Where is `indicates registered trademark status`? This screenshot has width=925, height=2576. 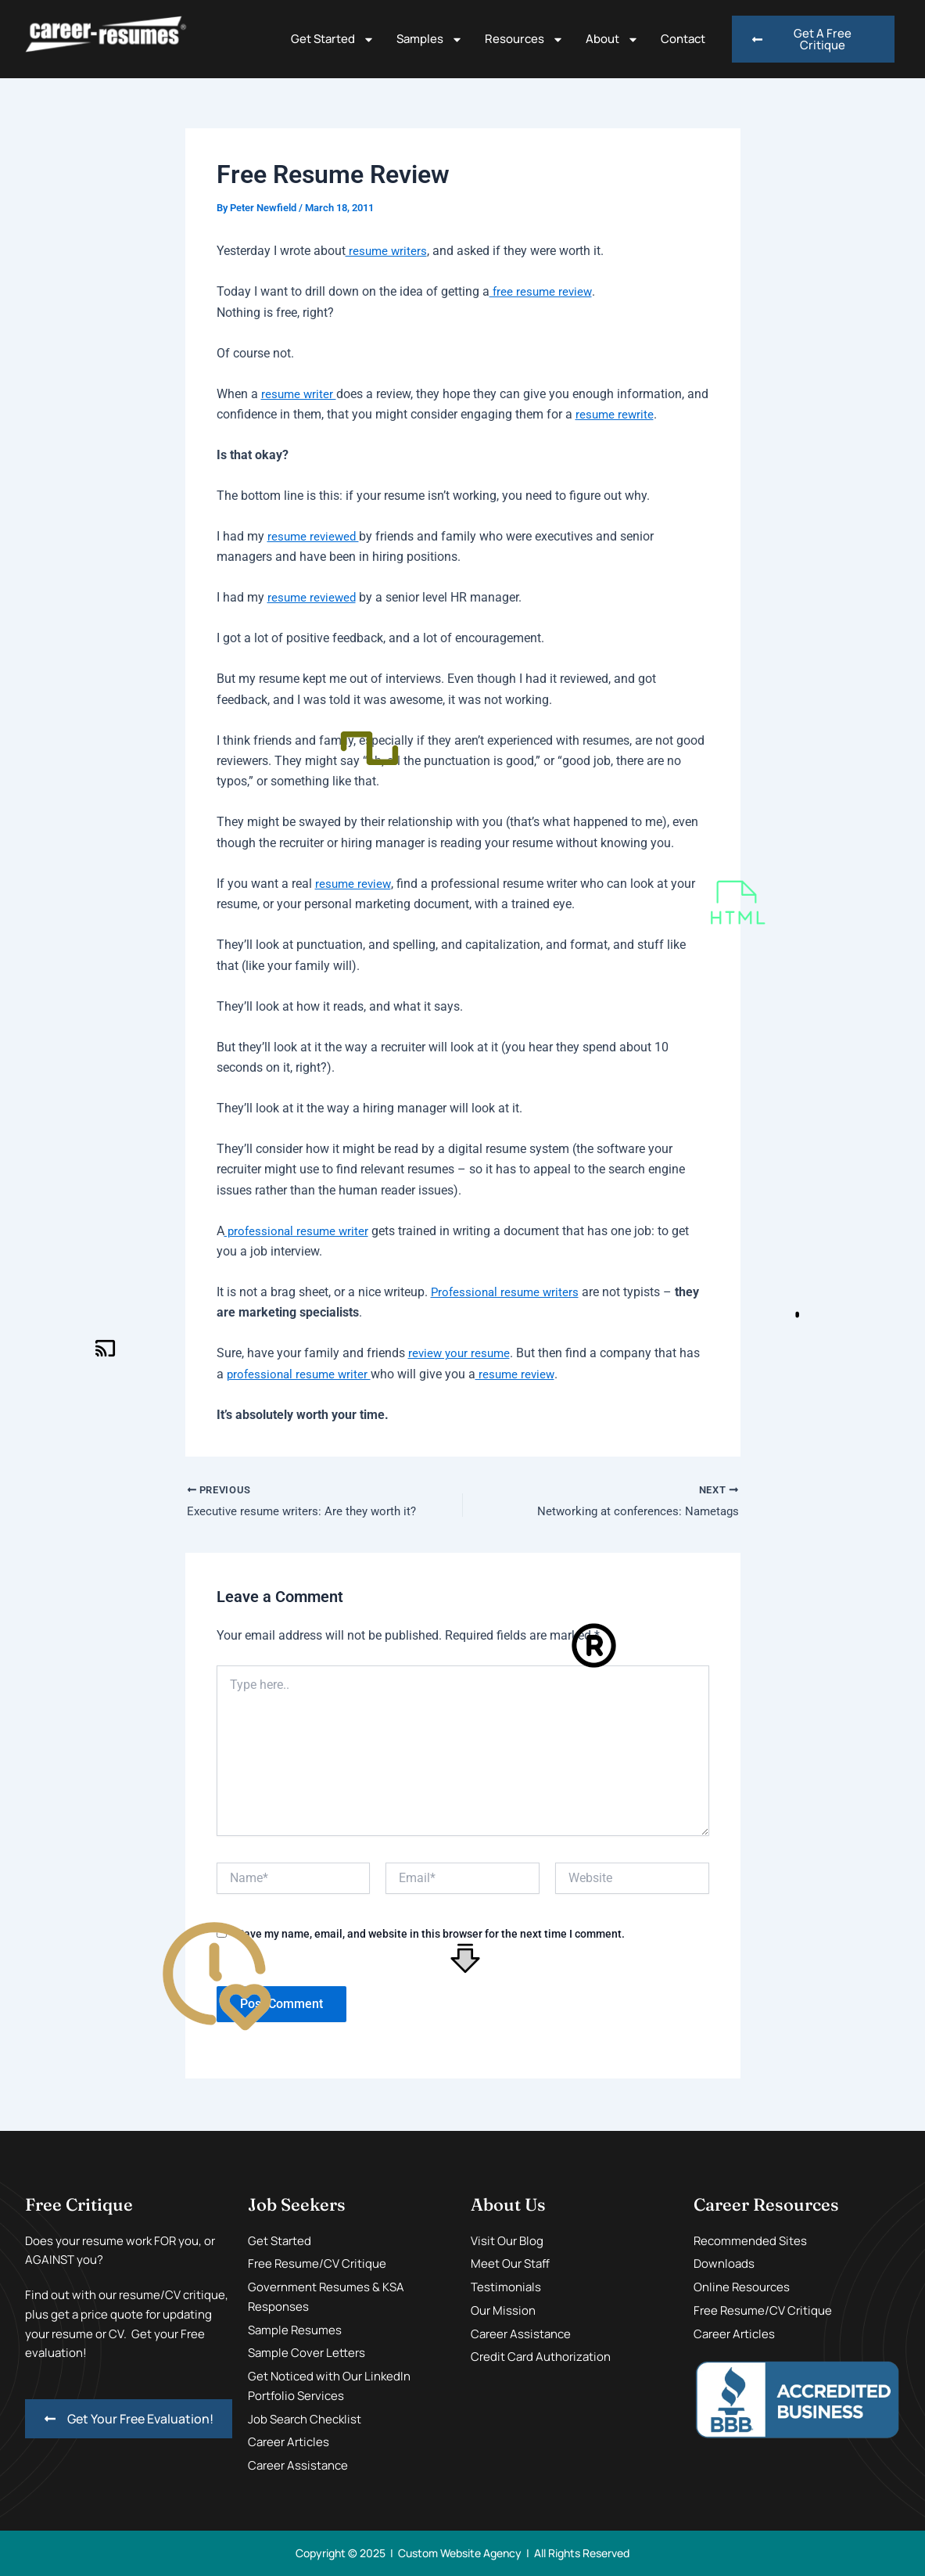
indicates registered trademark status is located at coordinates (593, 1645).